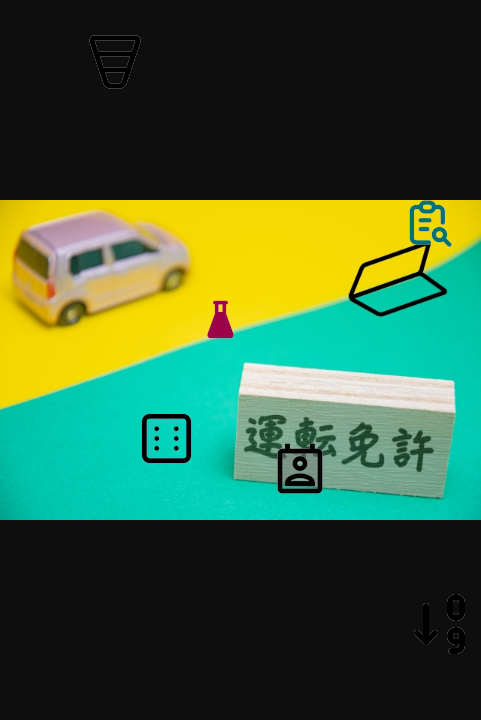 The width and height of the screenshot is (481, 720). Describe the element at coordinates (429, 222) in the screenshot. I see `search through reports or documents` at that location.